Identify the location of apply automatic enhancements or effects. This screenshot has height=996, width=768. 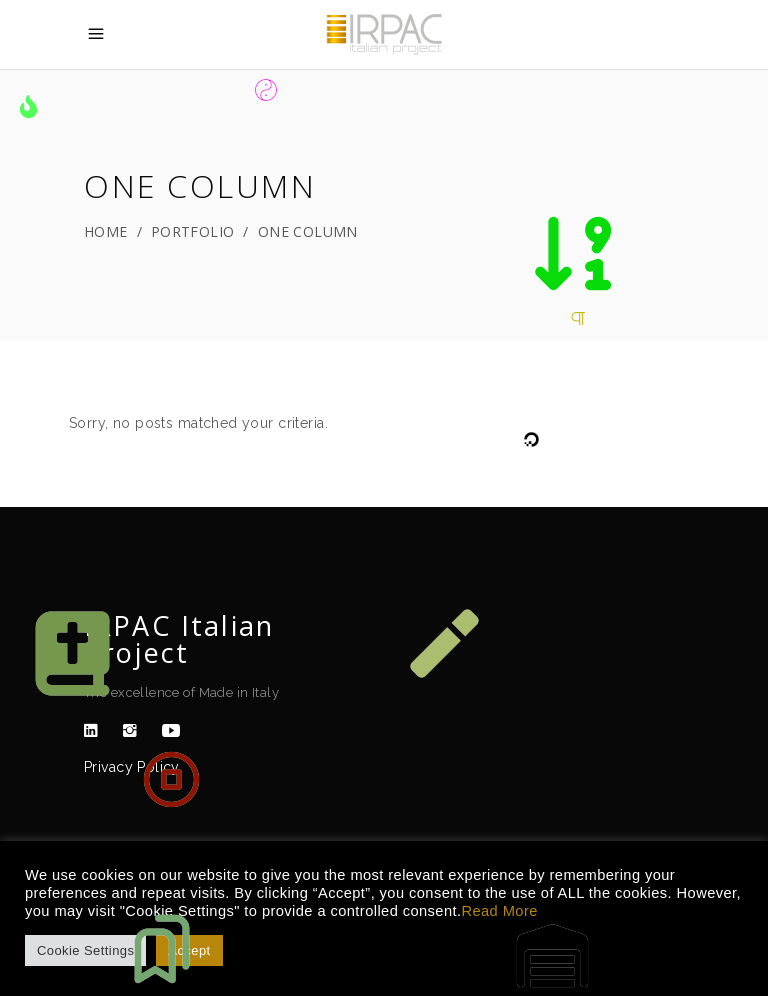
(444, 643).